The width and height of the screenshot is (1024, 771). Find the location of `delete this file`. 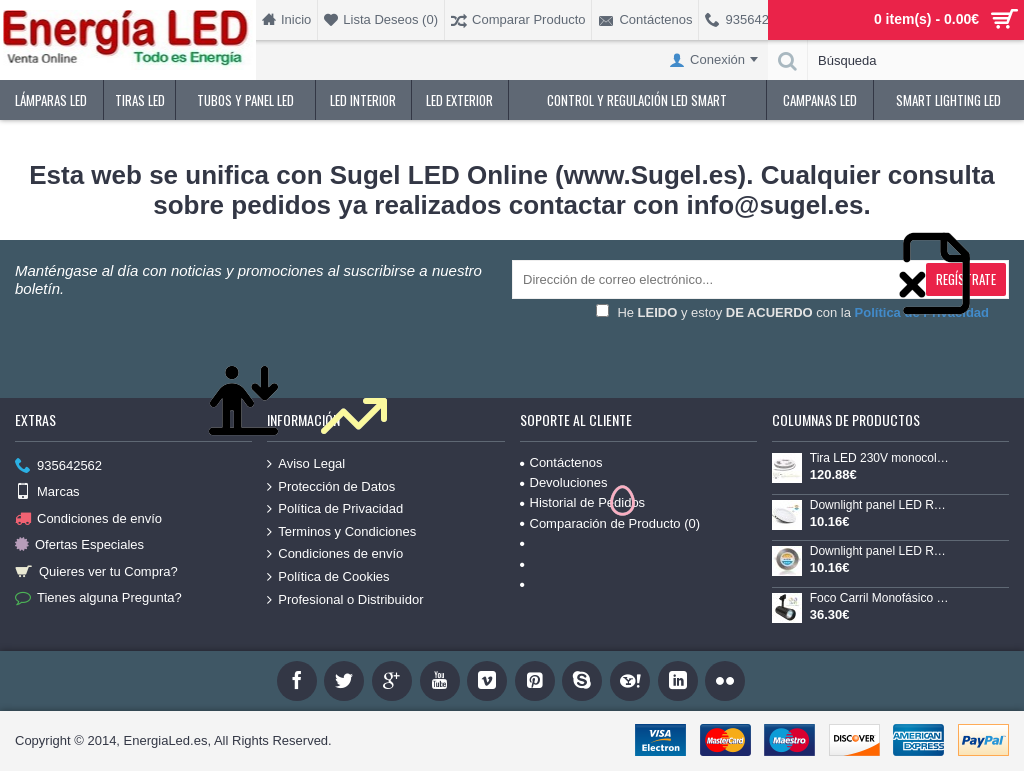

delete this file is located at coordinates (936, 273).